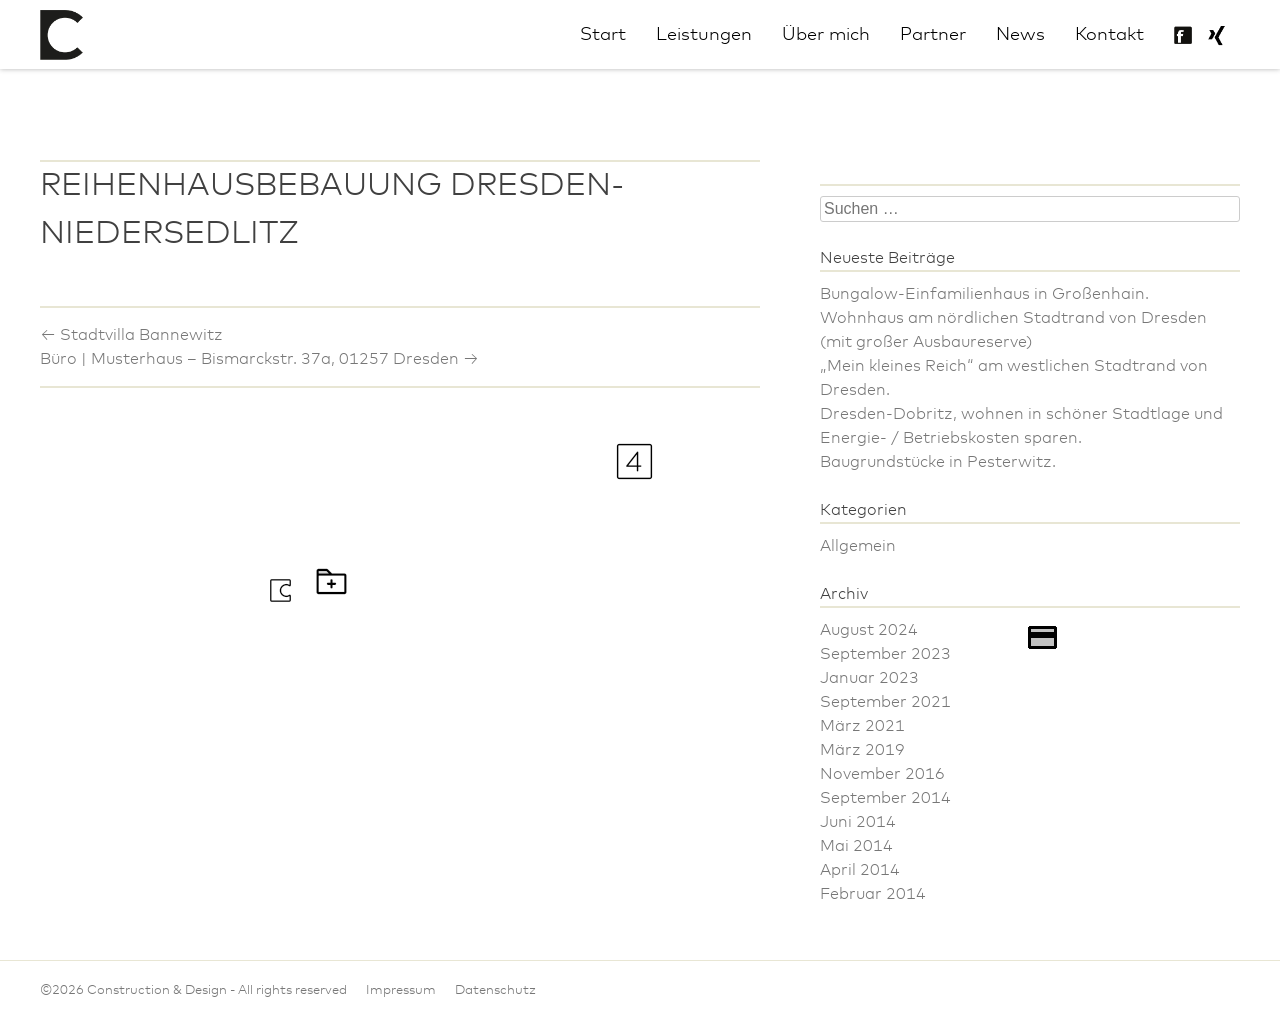  I want to click on create a new folder, so click(331, 581).